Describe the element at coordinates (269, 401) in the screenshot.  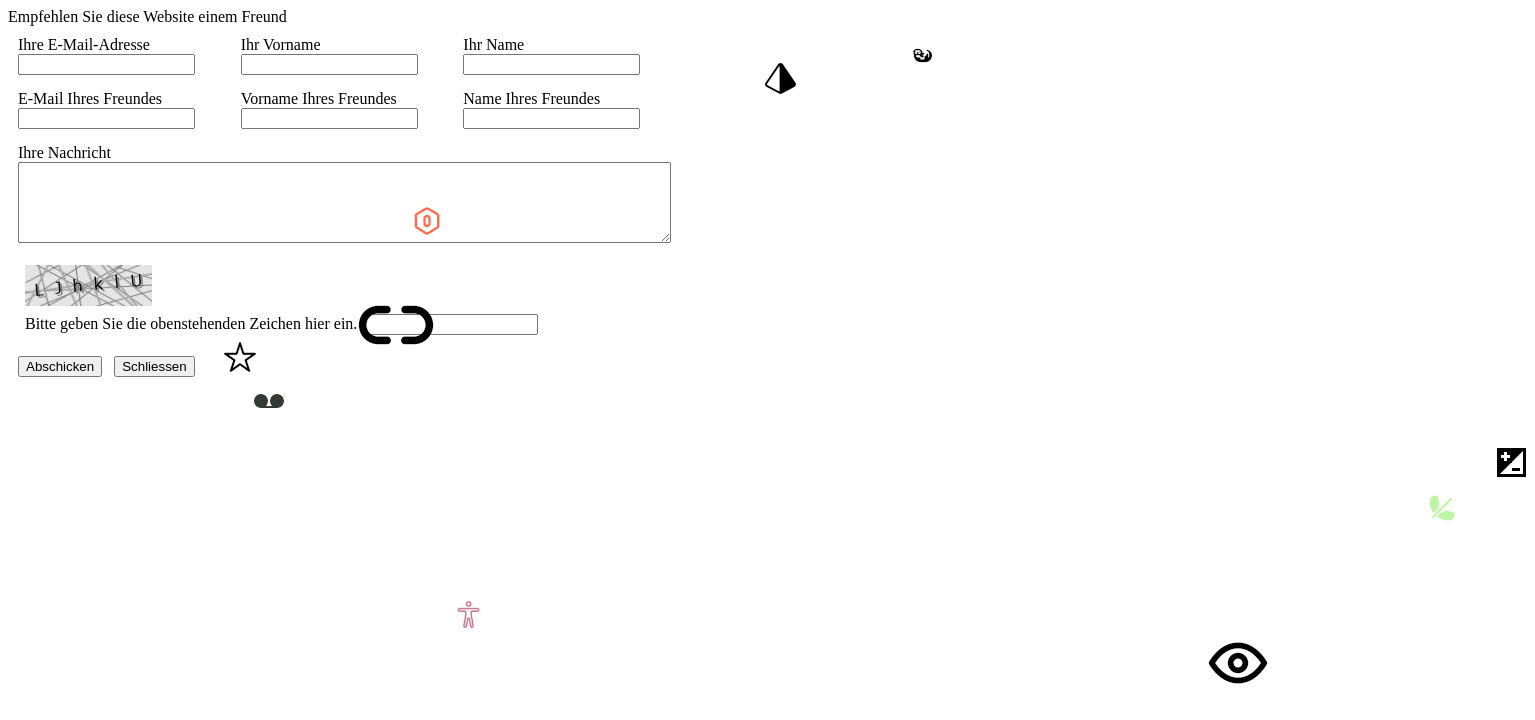
I see `indicates audio or video recording in progress` at that location.